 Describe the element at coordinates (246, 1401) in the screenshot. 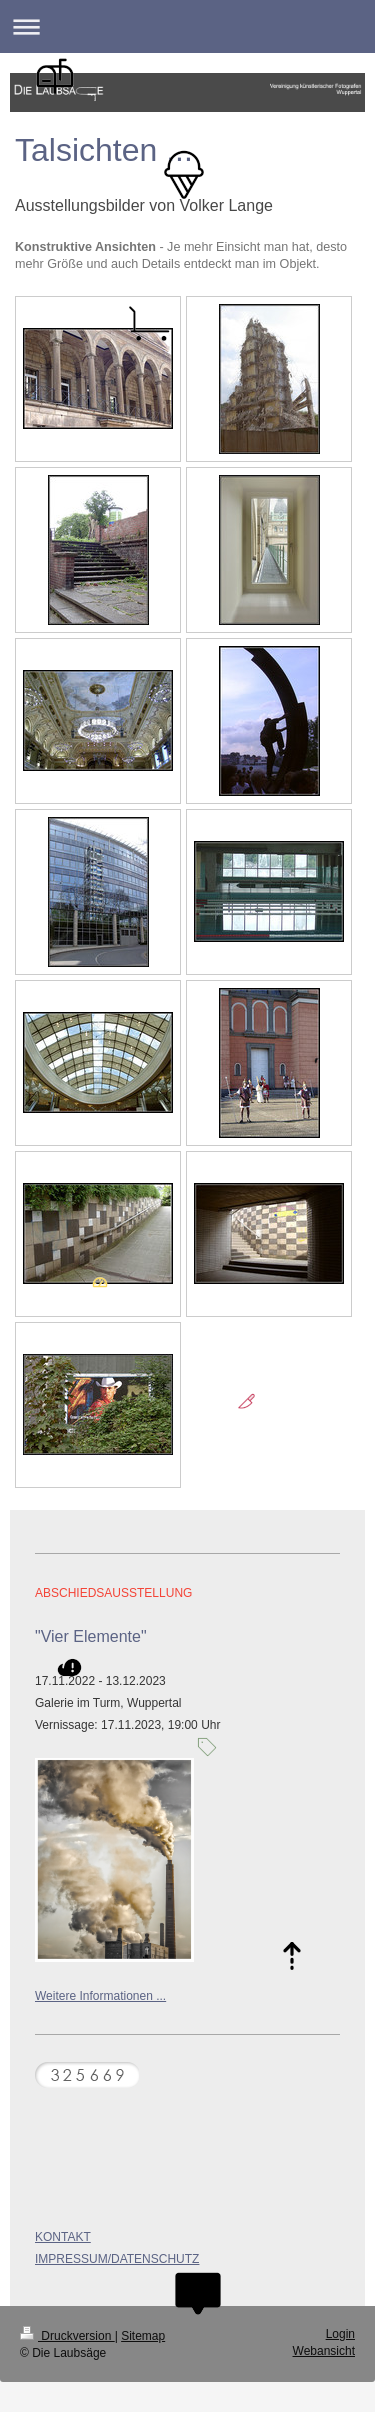

I see `kitchen or cooking tools category` at that location.